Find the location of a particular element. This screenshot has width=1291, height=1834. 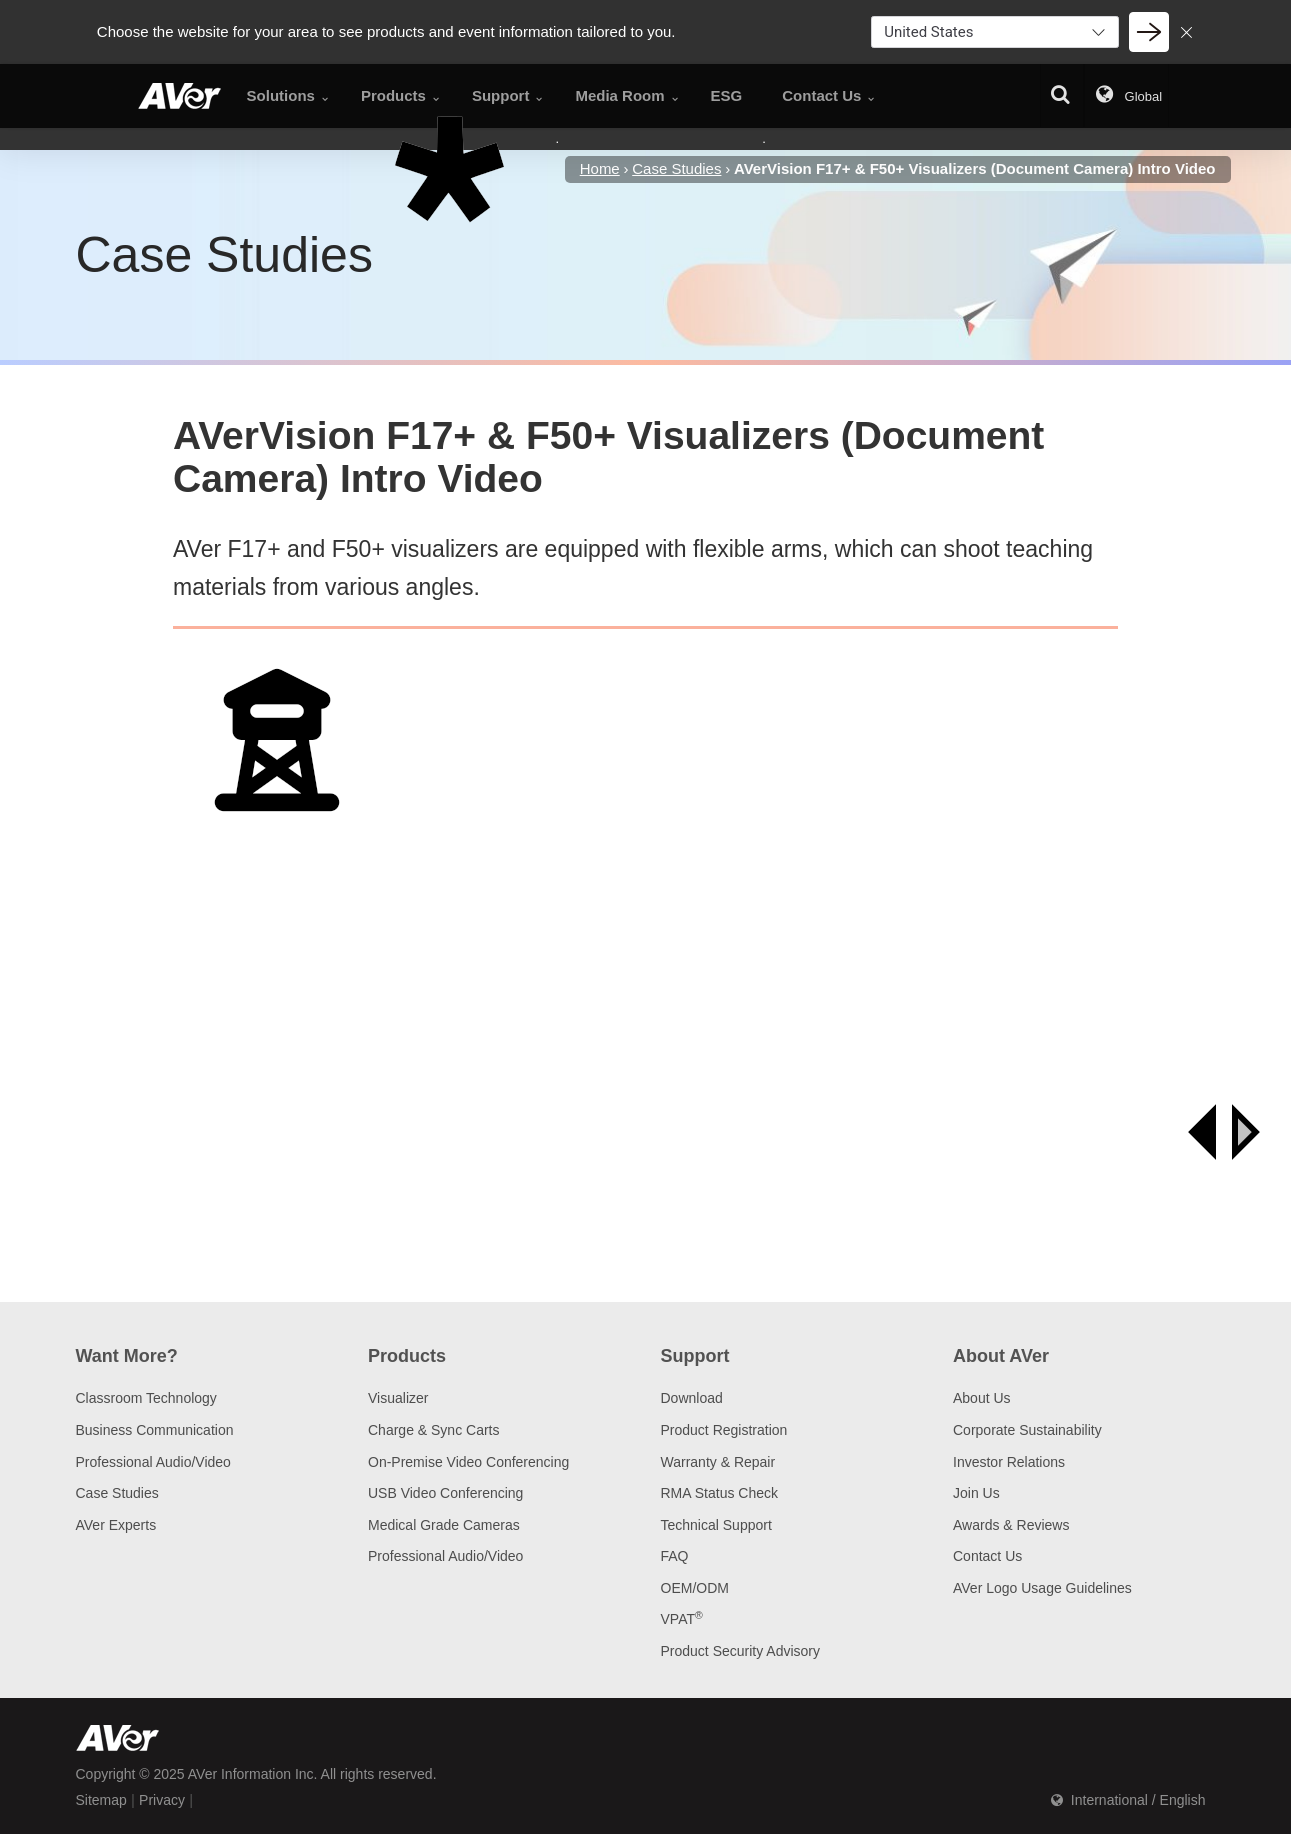

view observation tower or lookout point is located at coordinates (277, 740).